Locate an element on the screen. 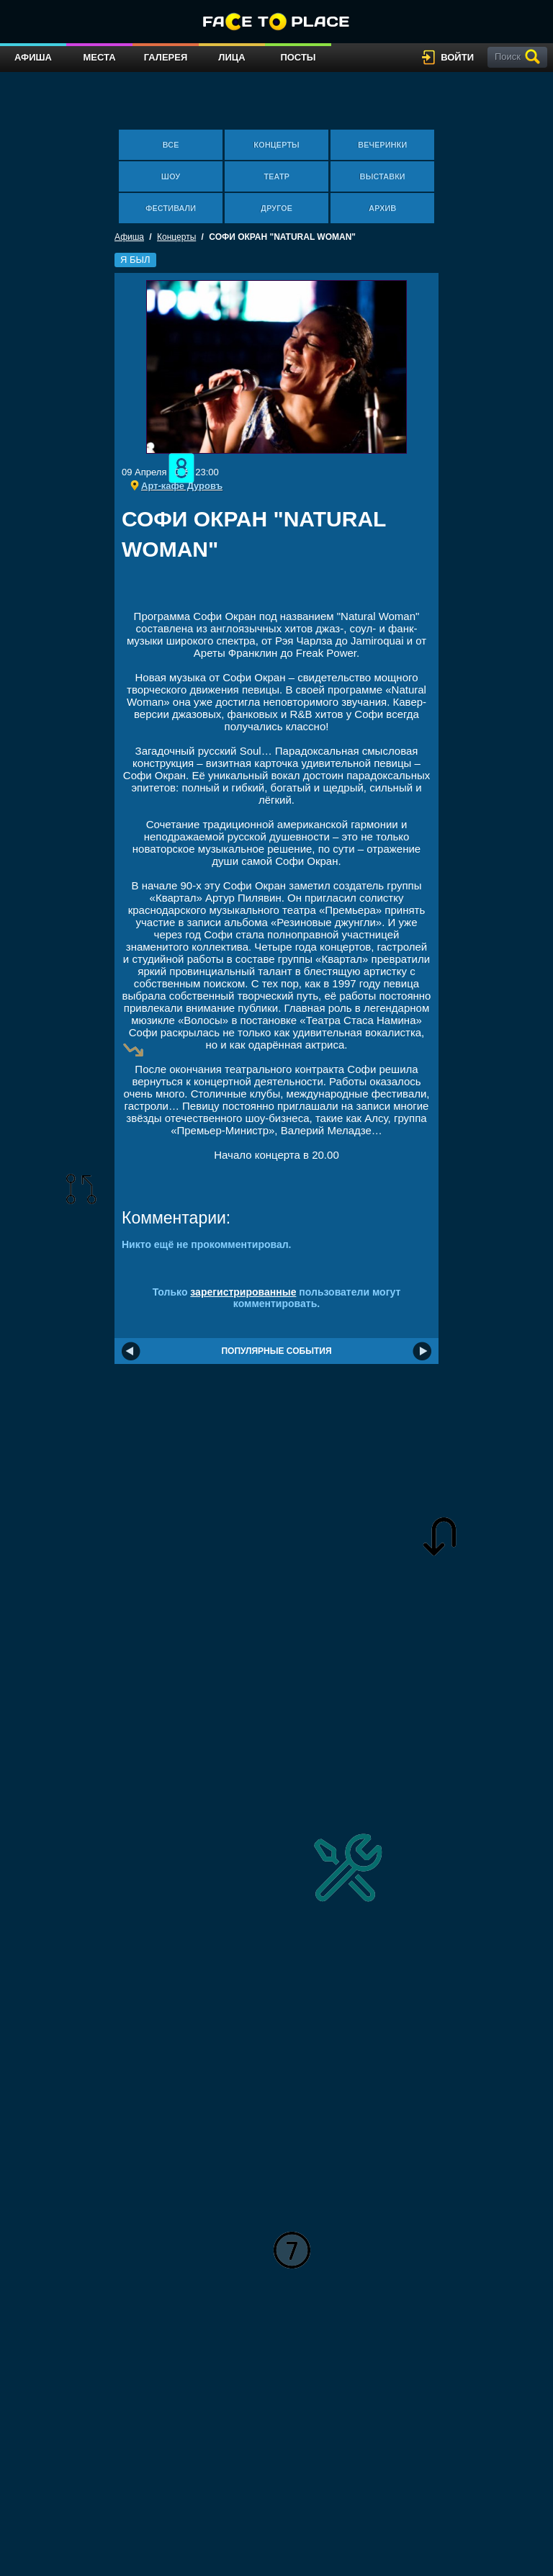 The image size is (553, 2576). represents the number eight in a numbered list or sequence is located at coordinates (181, 468).